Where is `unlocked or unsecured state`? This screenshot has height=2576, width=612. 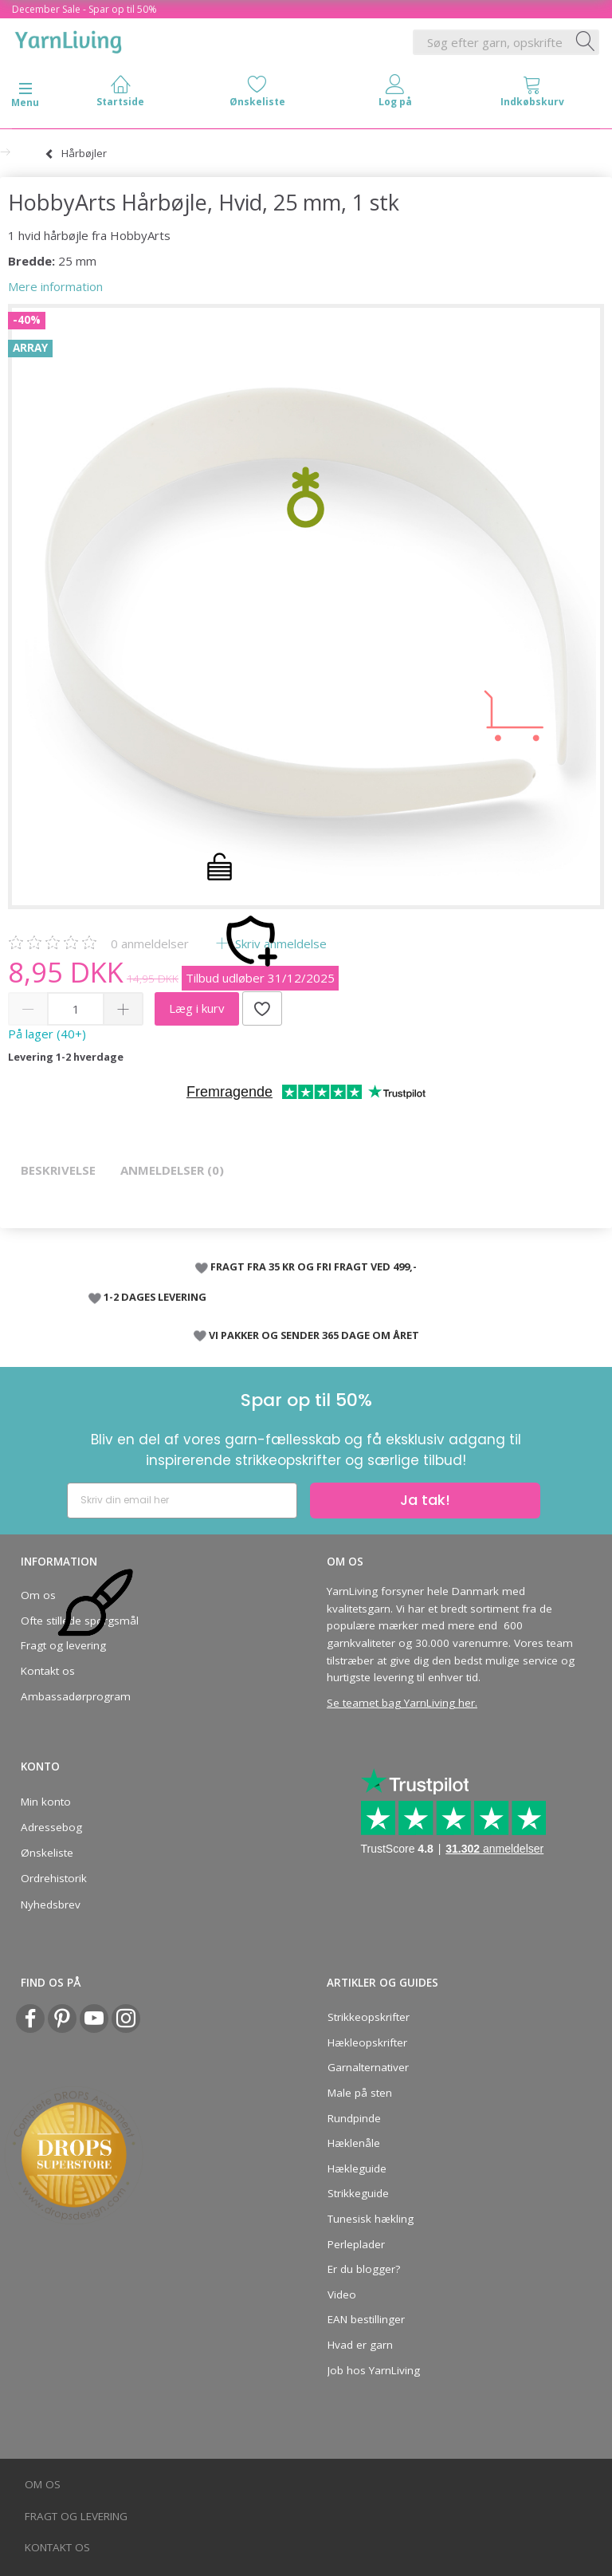
unlocked or unsecured state is located at coordinates (219, 868).